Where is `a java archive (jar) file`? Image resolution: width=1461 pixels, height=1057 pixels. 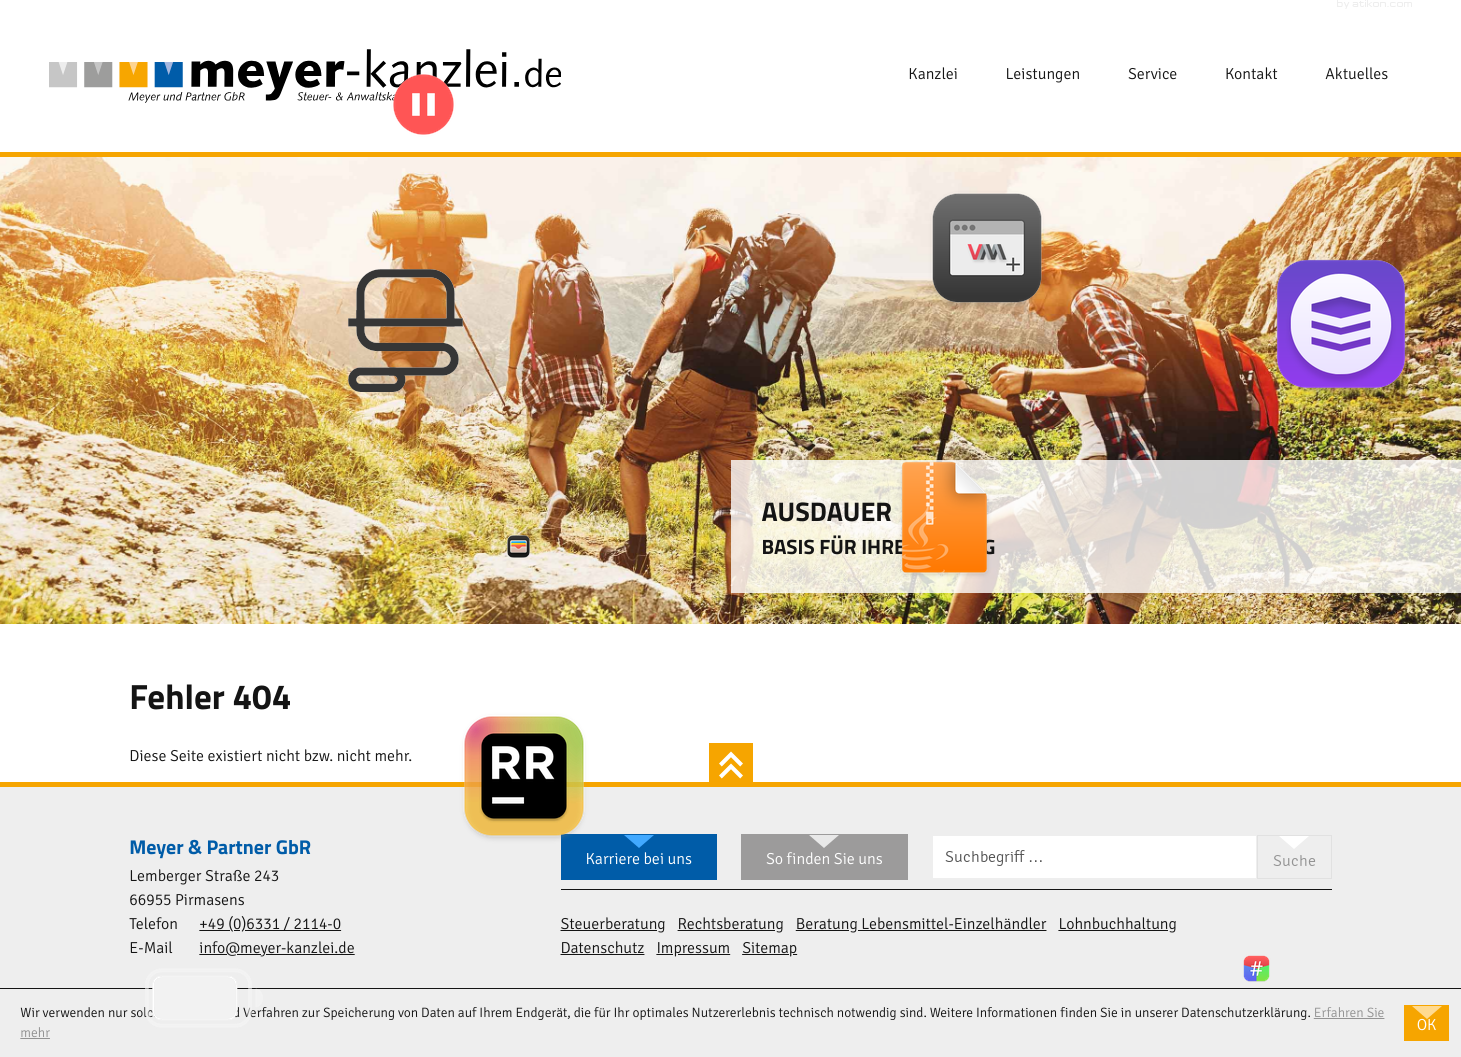 a java archive (jar) file is located at coordinates (944, 519).